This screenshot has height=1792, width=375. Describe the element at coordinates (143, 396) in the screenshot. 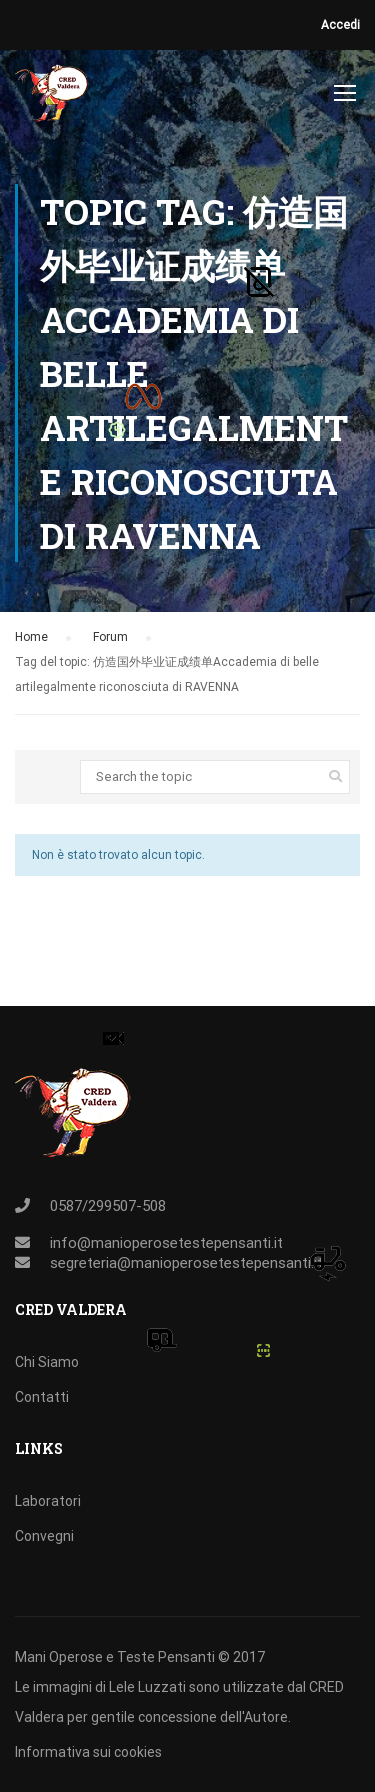

I see `meta company logo` at that location.